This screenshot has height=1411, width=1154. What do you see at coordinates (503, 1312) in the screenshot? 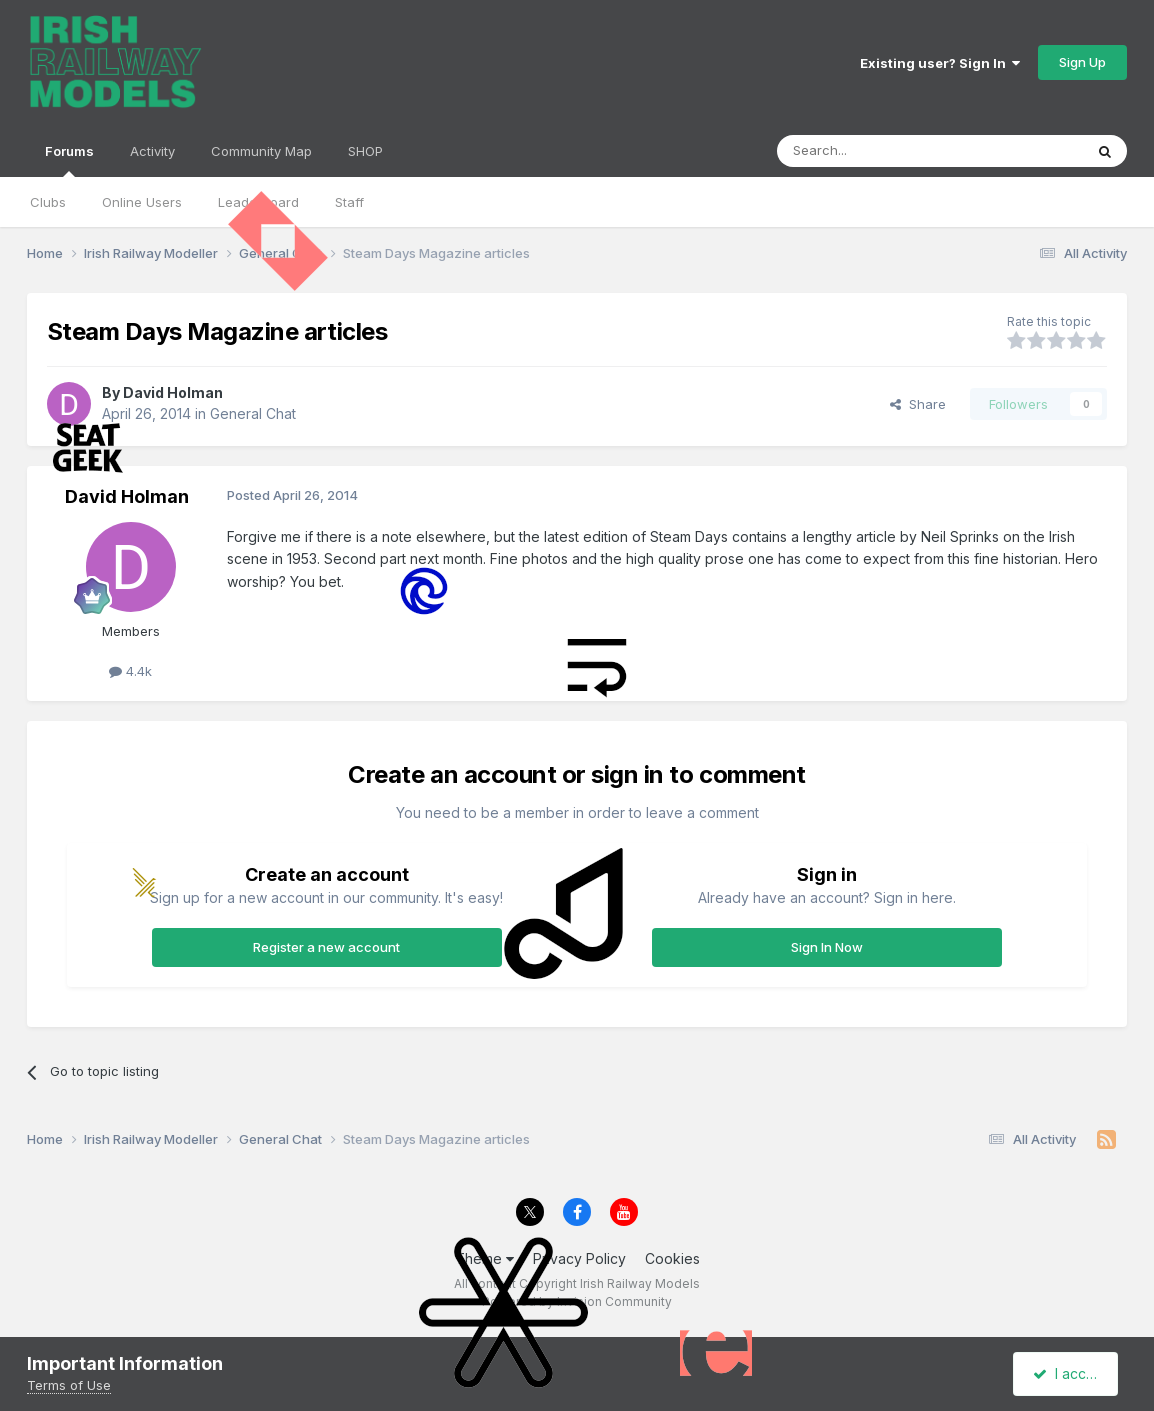
I see `open google authenticator app` at bounding box center [503, 1312].